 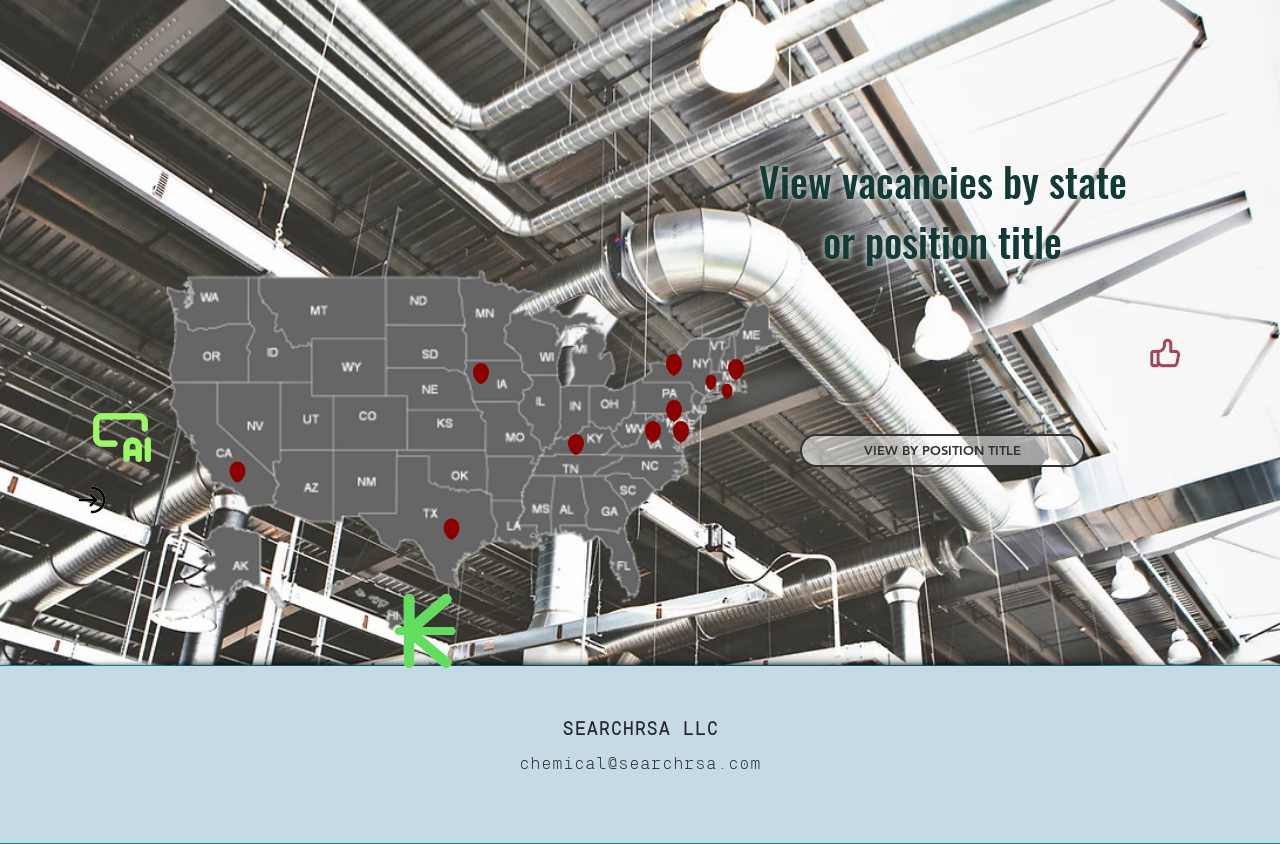 What do you see at coordinates (425, 631) in the screenshot?
I see `indicates Lao kip currency` at bounding box center [425, 631].